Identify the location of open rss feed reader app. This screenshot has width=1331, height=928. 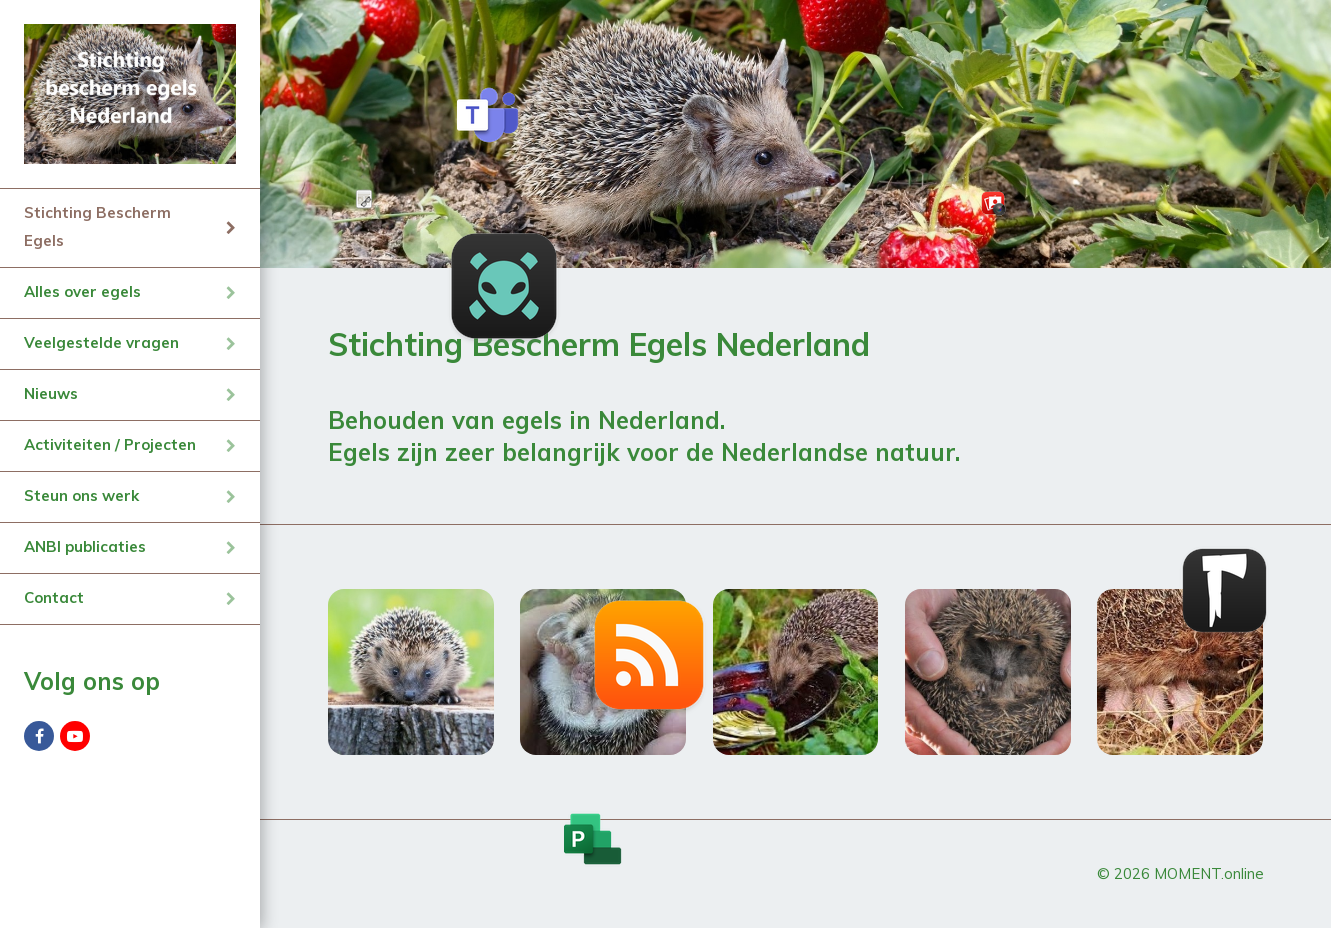
(649, 655).